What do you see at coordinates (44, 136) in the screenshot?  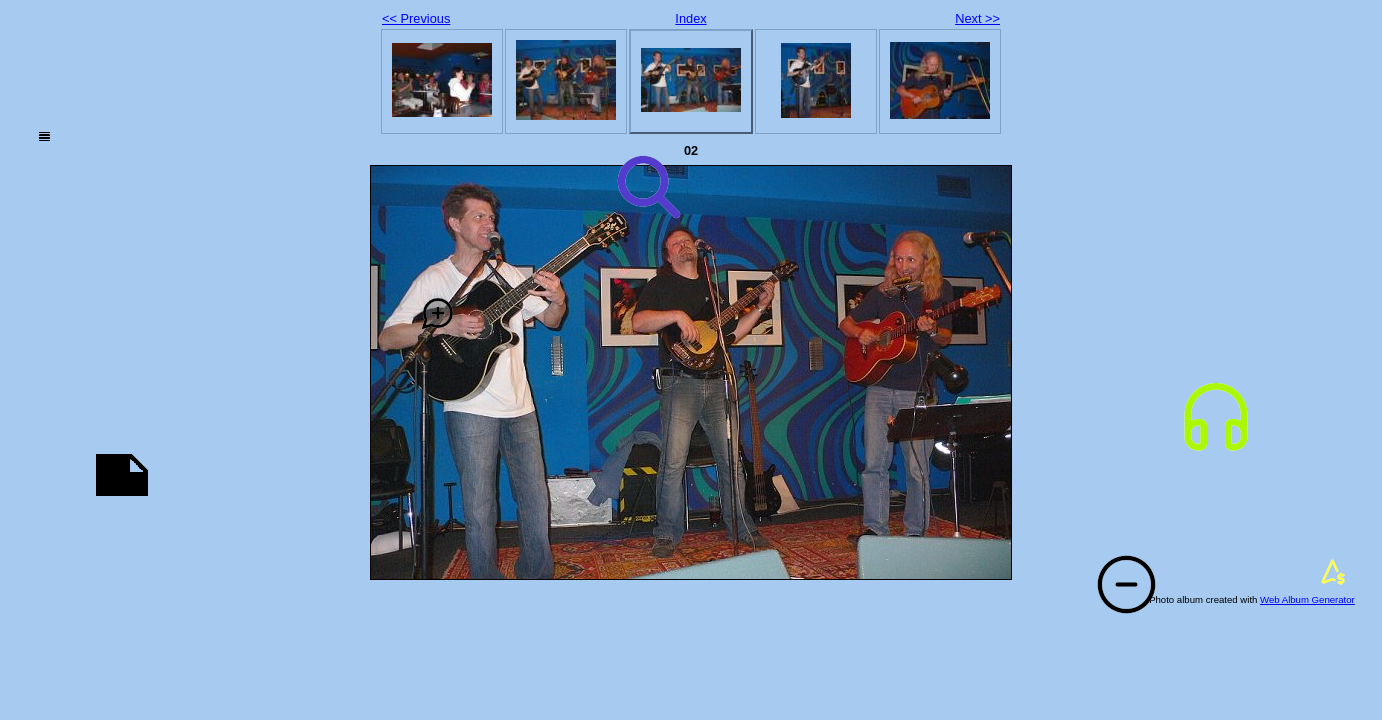 I see `view content in headline or list format` at bounding box center [44, 136].